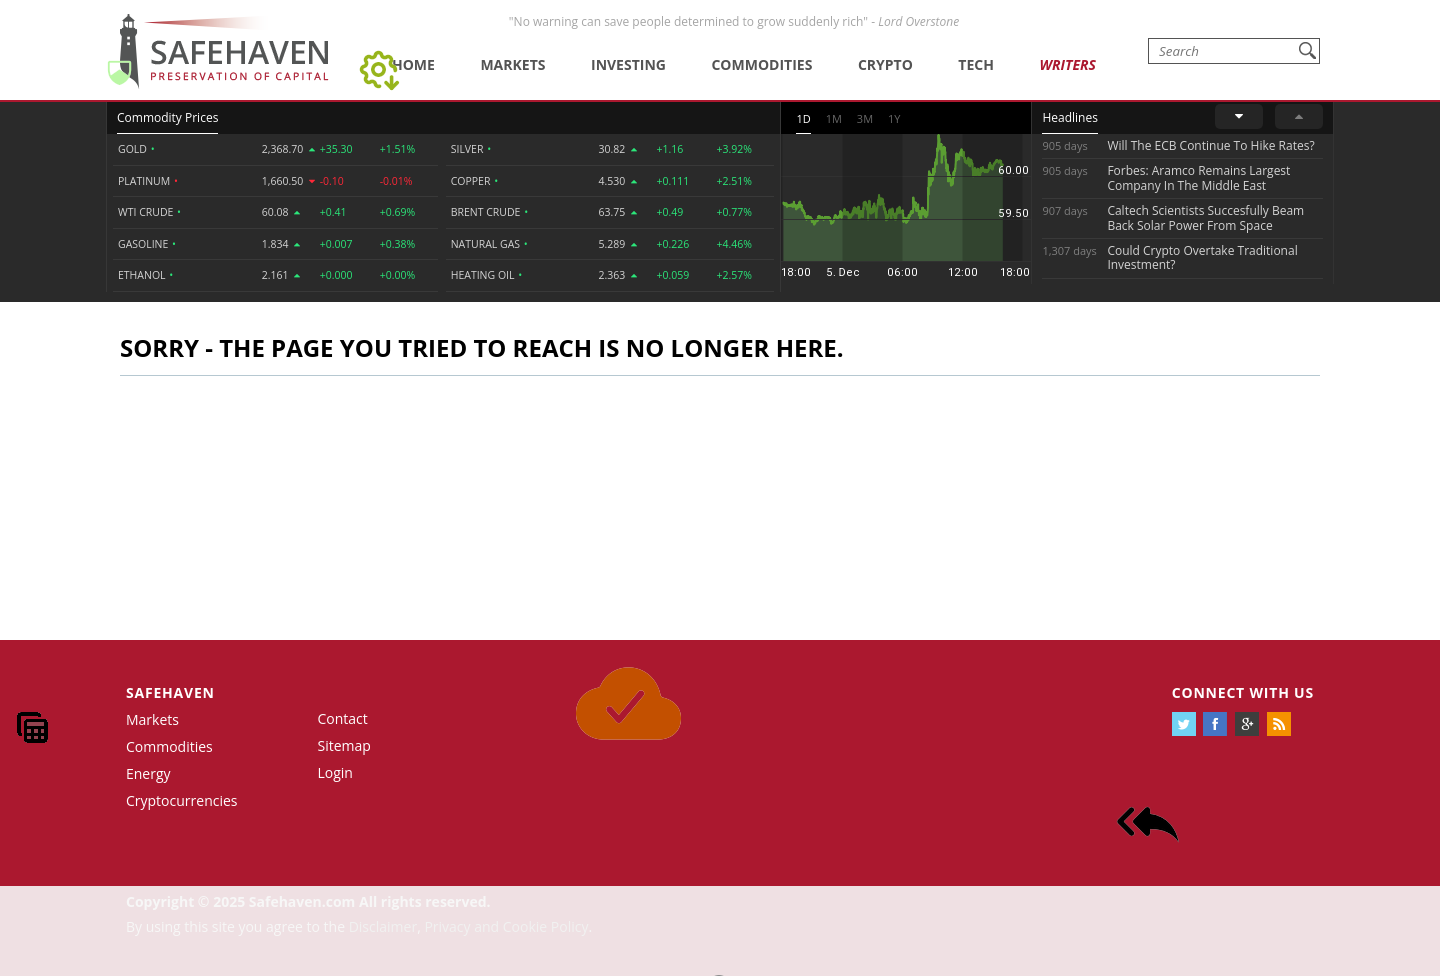  I want to click on access security or protection settings, so click(119, 71).